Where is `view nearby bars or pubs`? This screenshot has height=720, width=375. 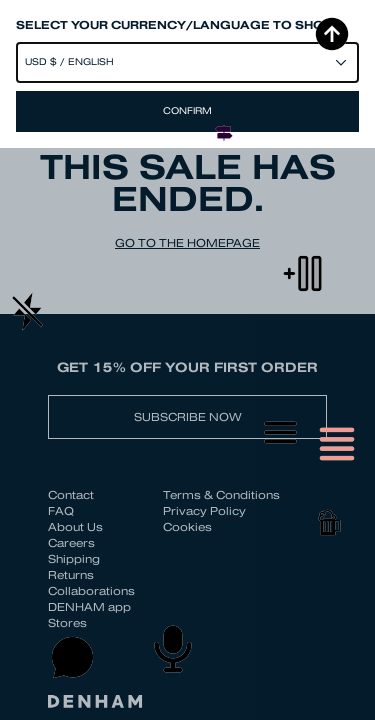 view nearby bars or pubs is located at coordinates (329, 522).